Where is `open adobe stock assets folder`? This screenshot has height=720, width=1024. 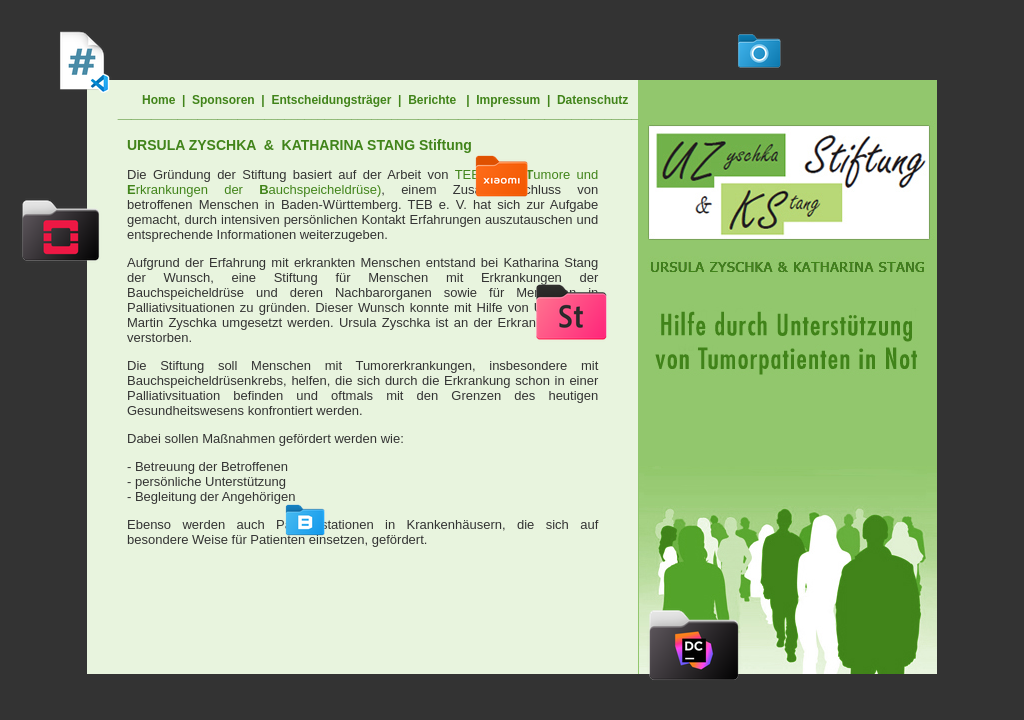 open adobe stock assets folder is located at coordinates (571, 314).